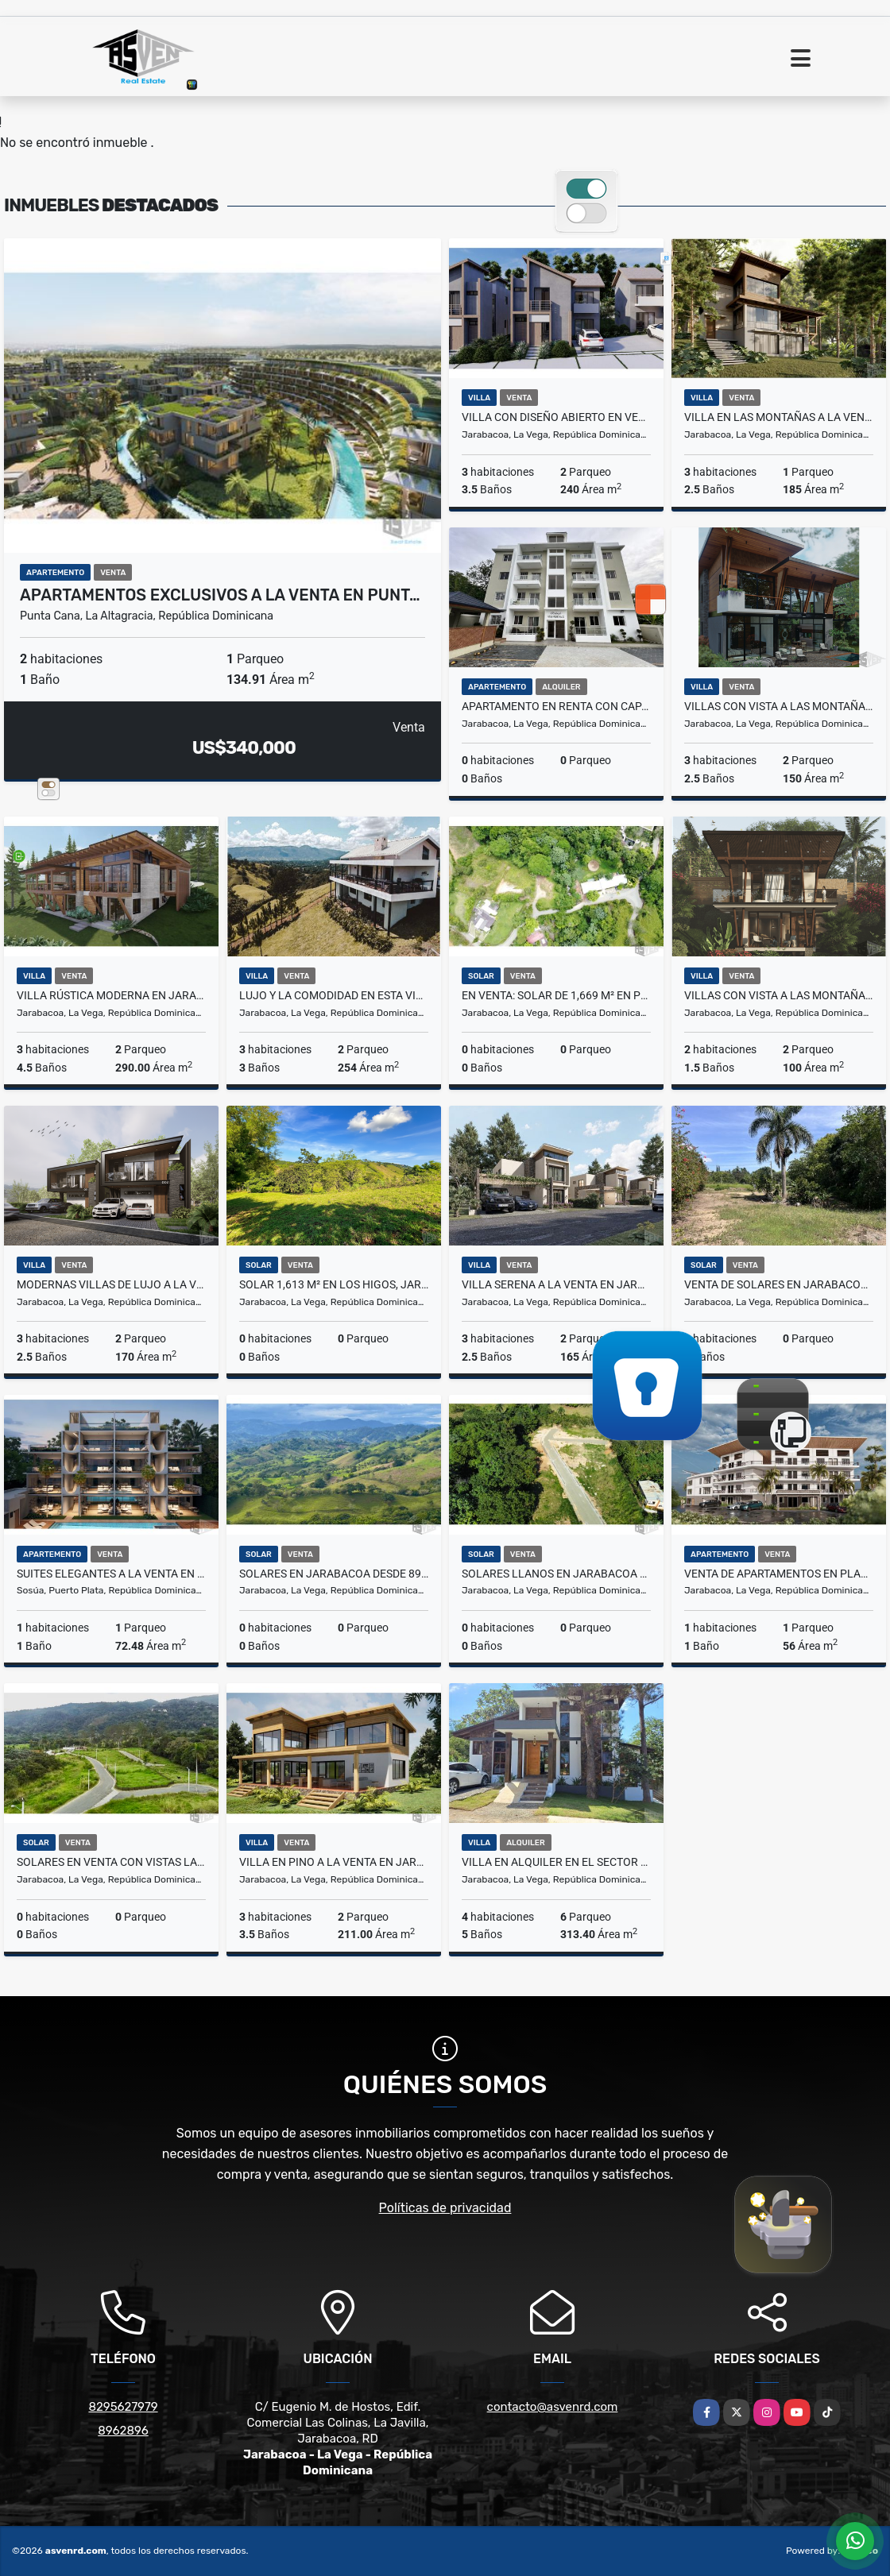 The height and width of the screenshot is (2576, 890). I want to click on open forge sparks app for git forge notifications, so click(783, 2224).